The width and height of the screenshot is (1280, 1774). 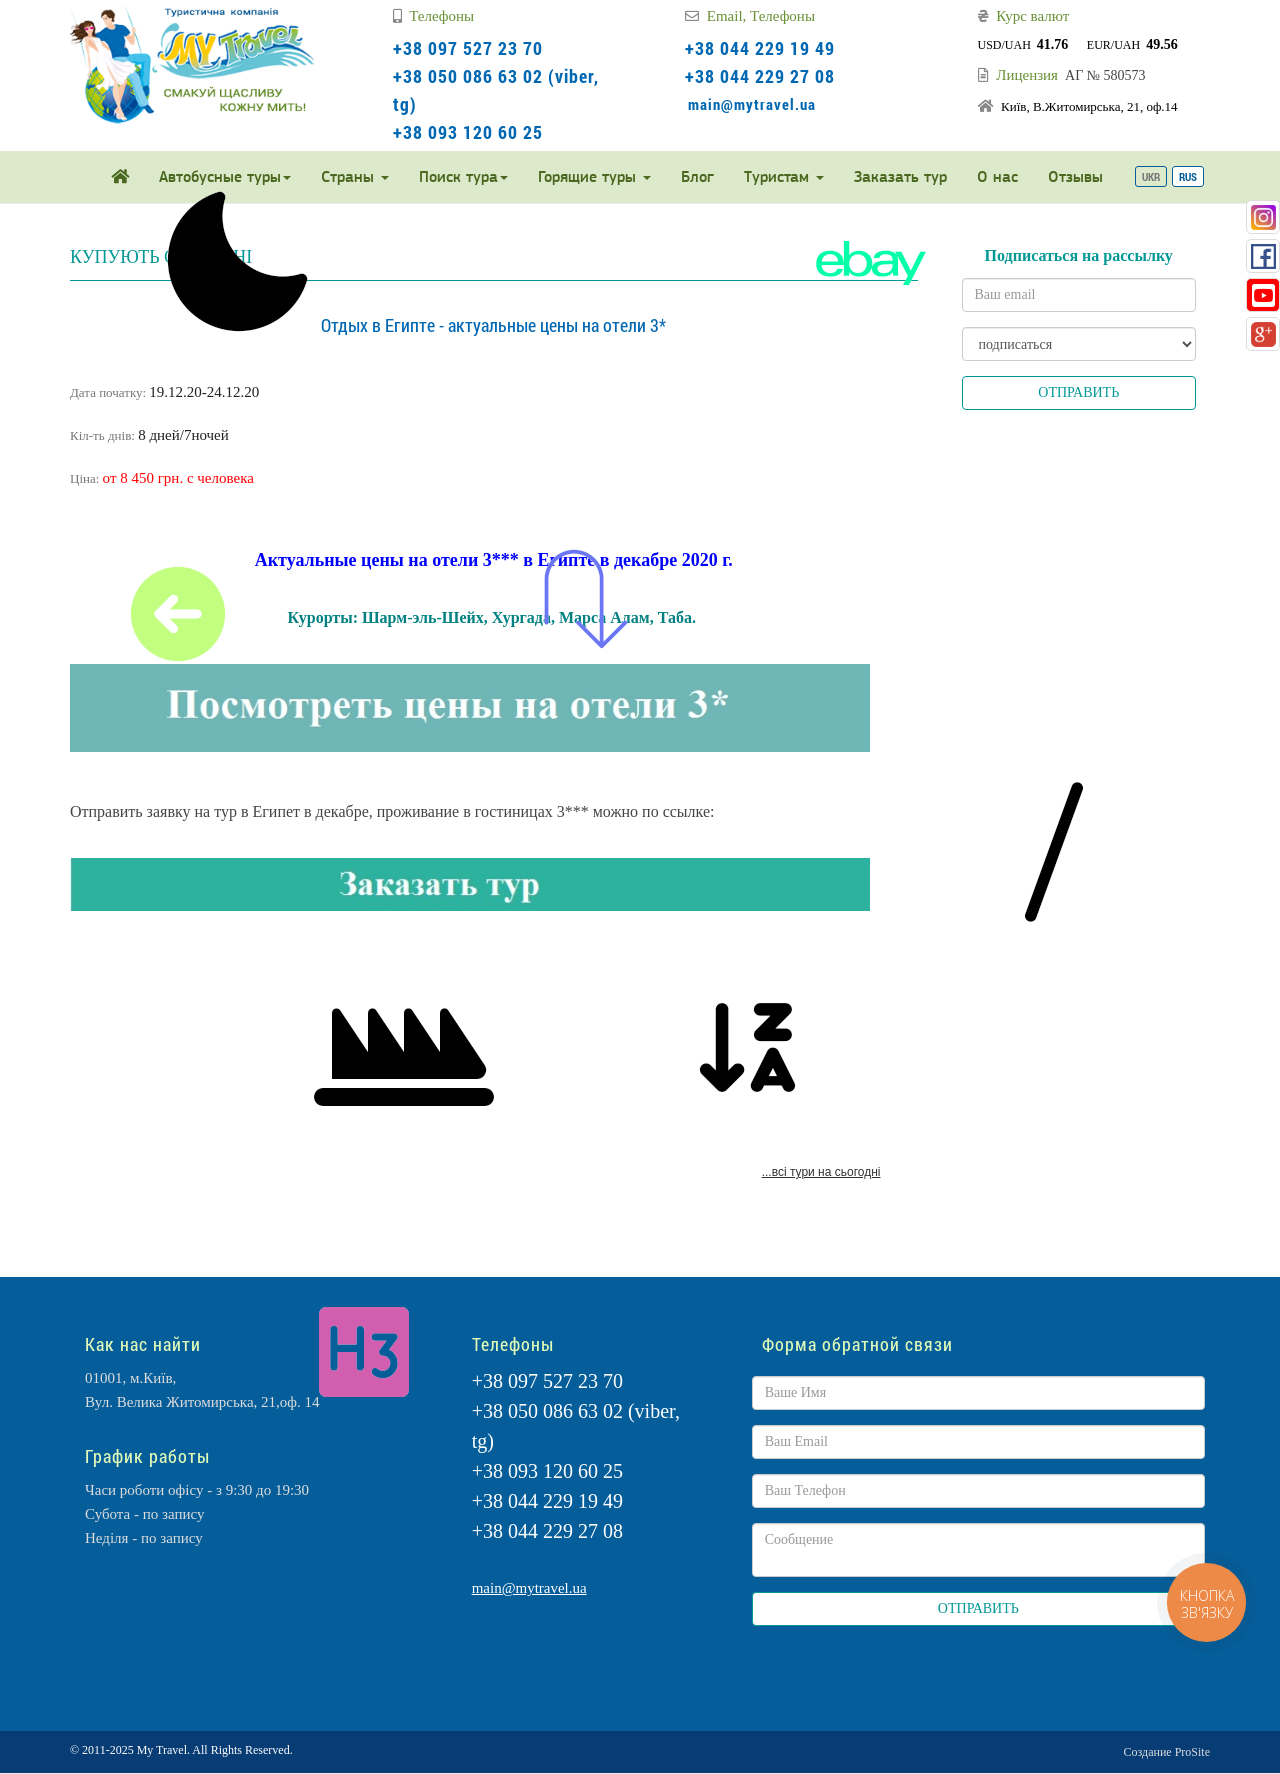 What do you see at coordinates (178, 614) in the screenshot?
I see `go back to the previous screen` at bounding box center [178, 614].